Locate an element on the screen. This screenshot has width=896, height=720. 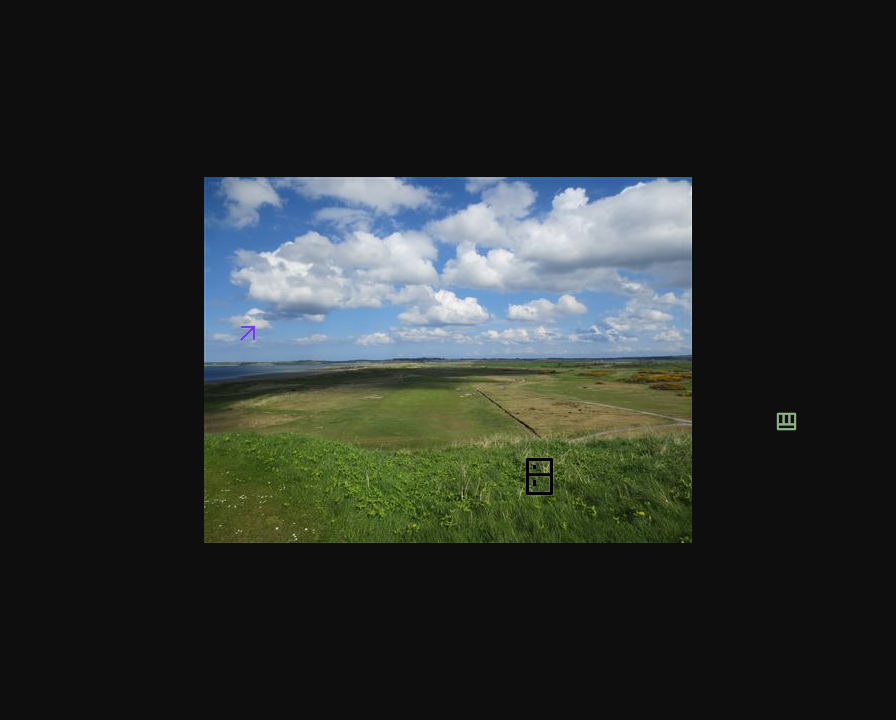
view data in table format is located at coordinates (786, 421).